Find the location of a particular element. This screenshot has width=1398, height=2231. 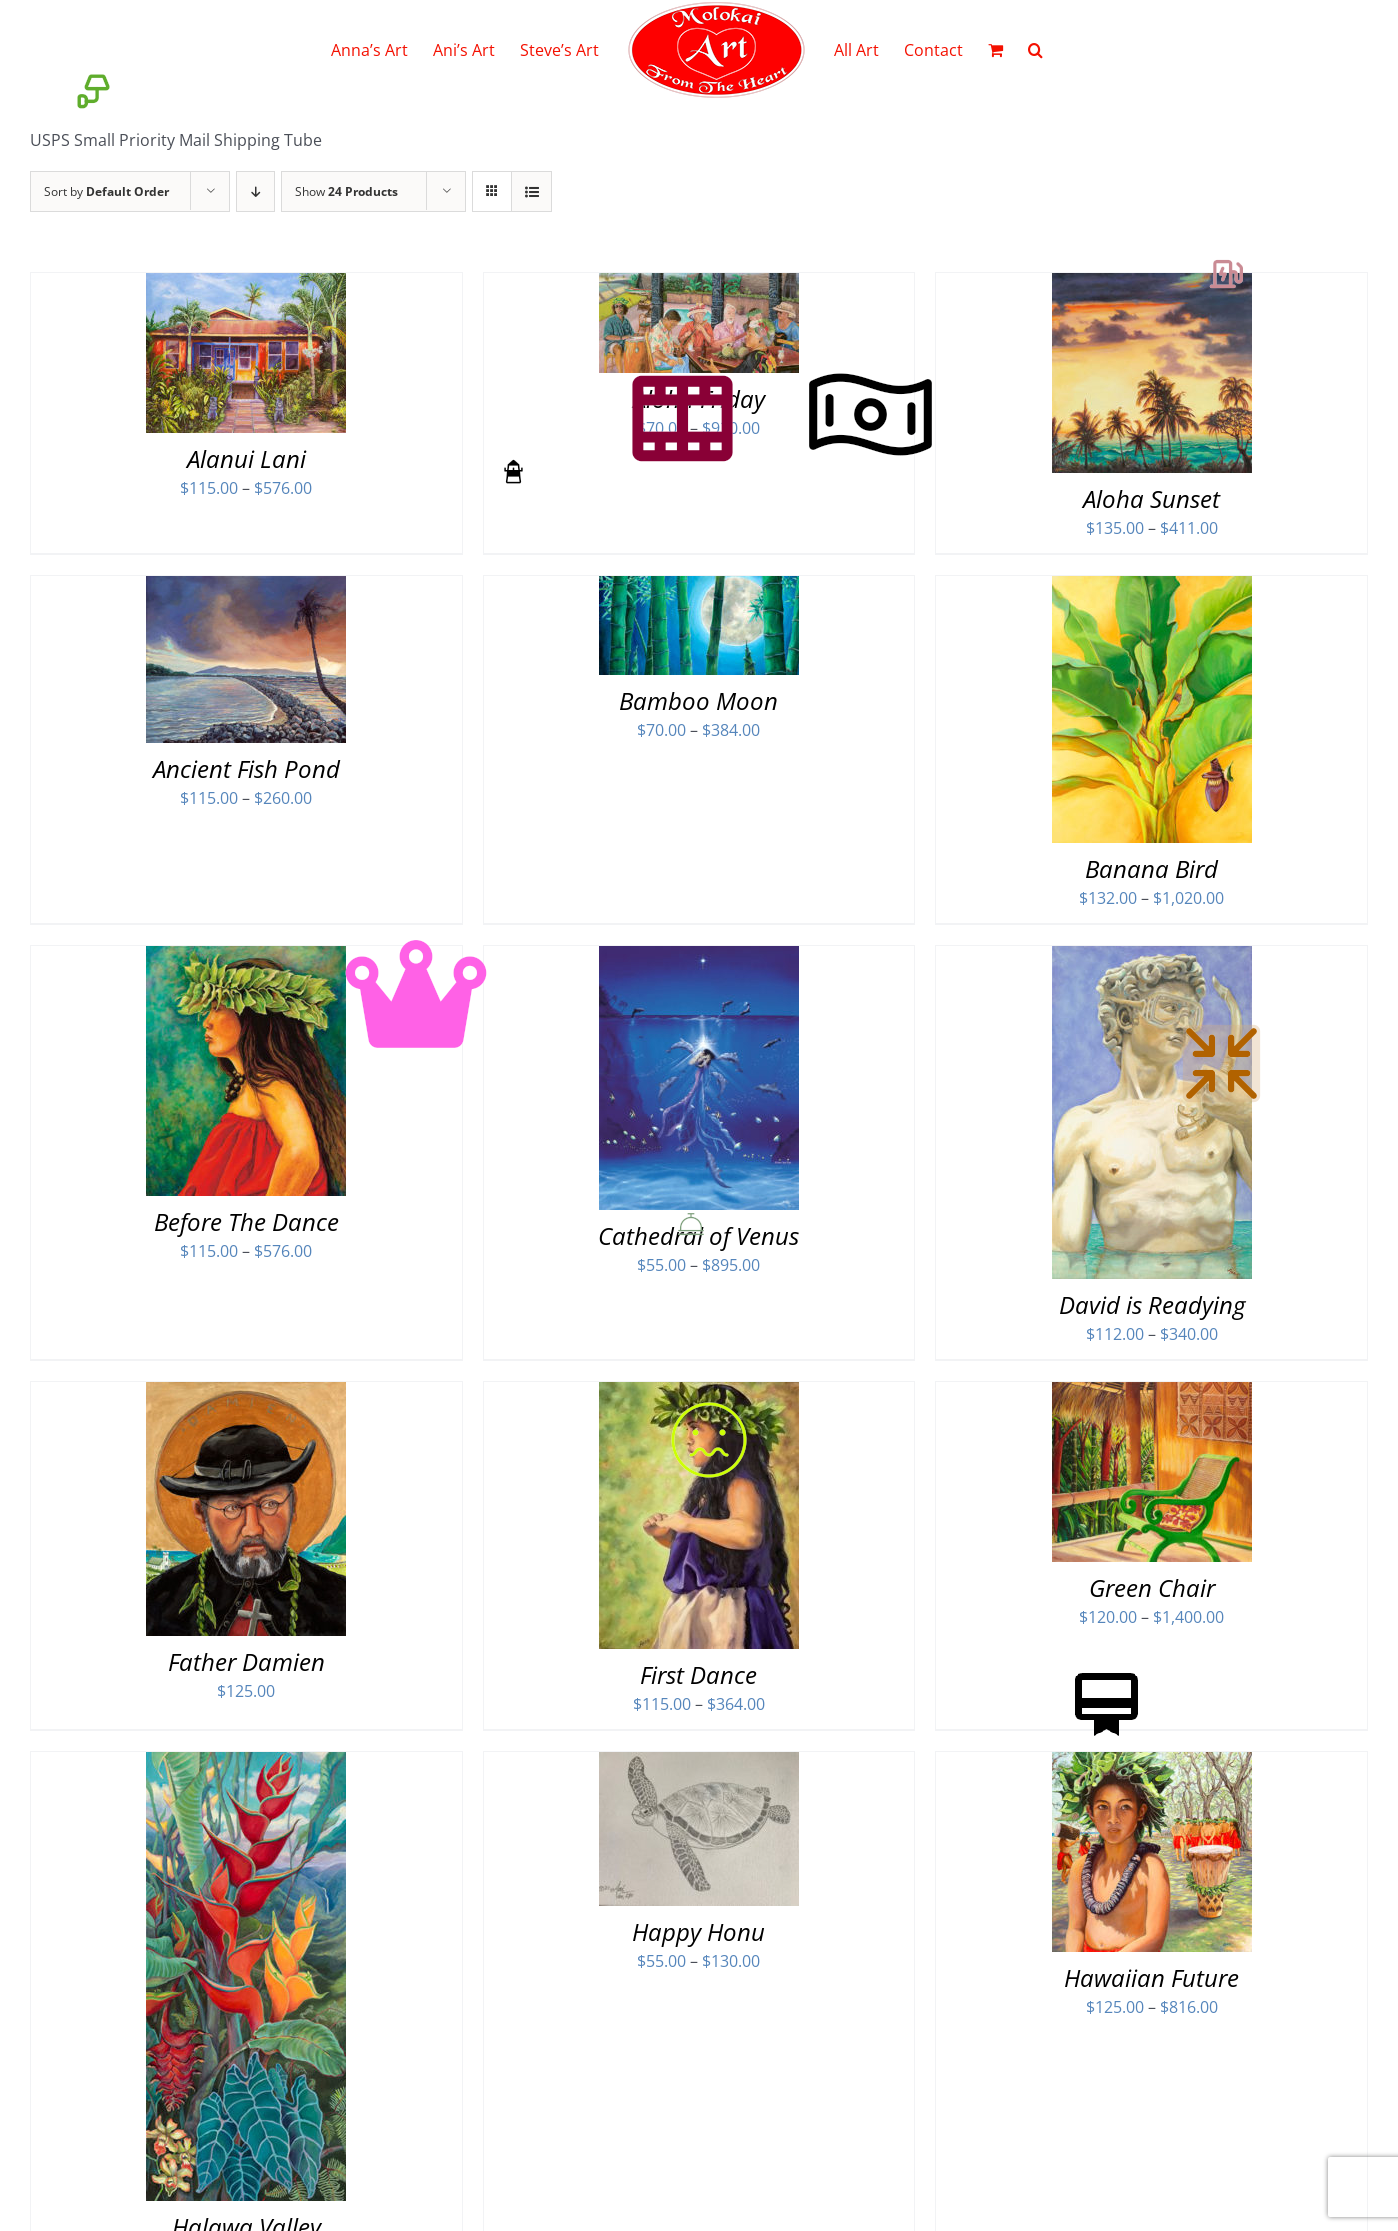

exit fullscreen mode is located at coordinates (1221, 1063).